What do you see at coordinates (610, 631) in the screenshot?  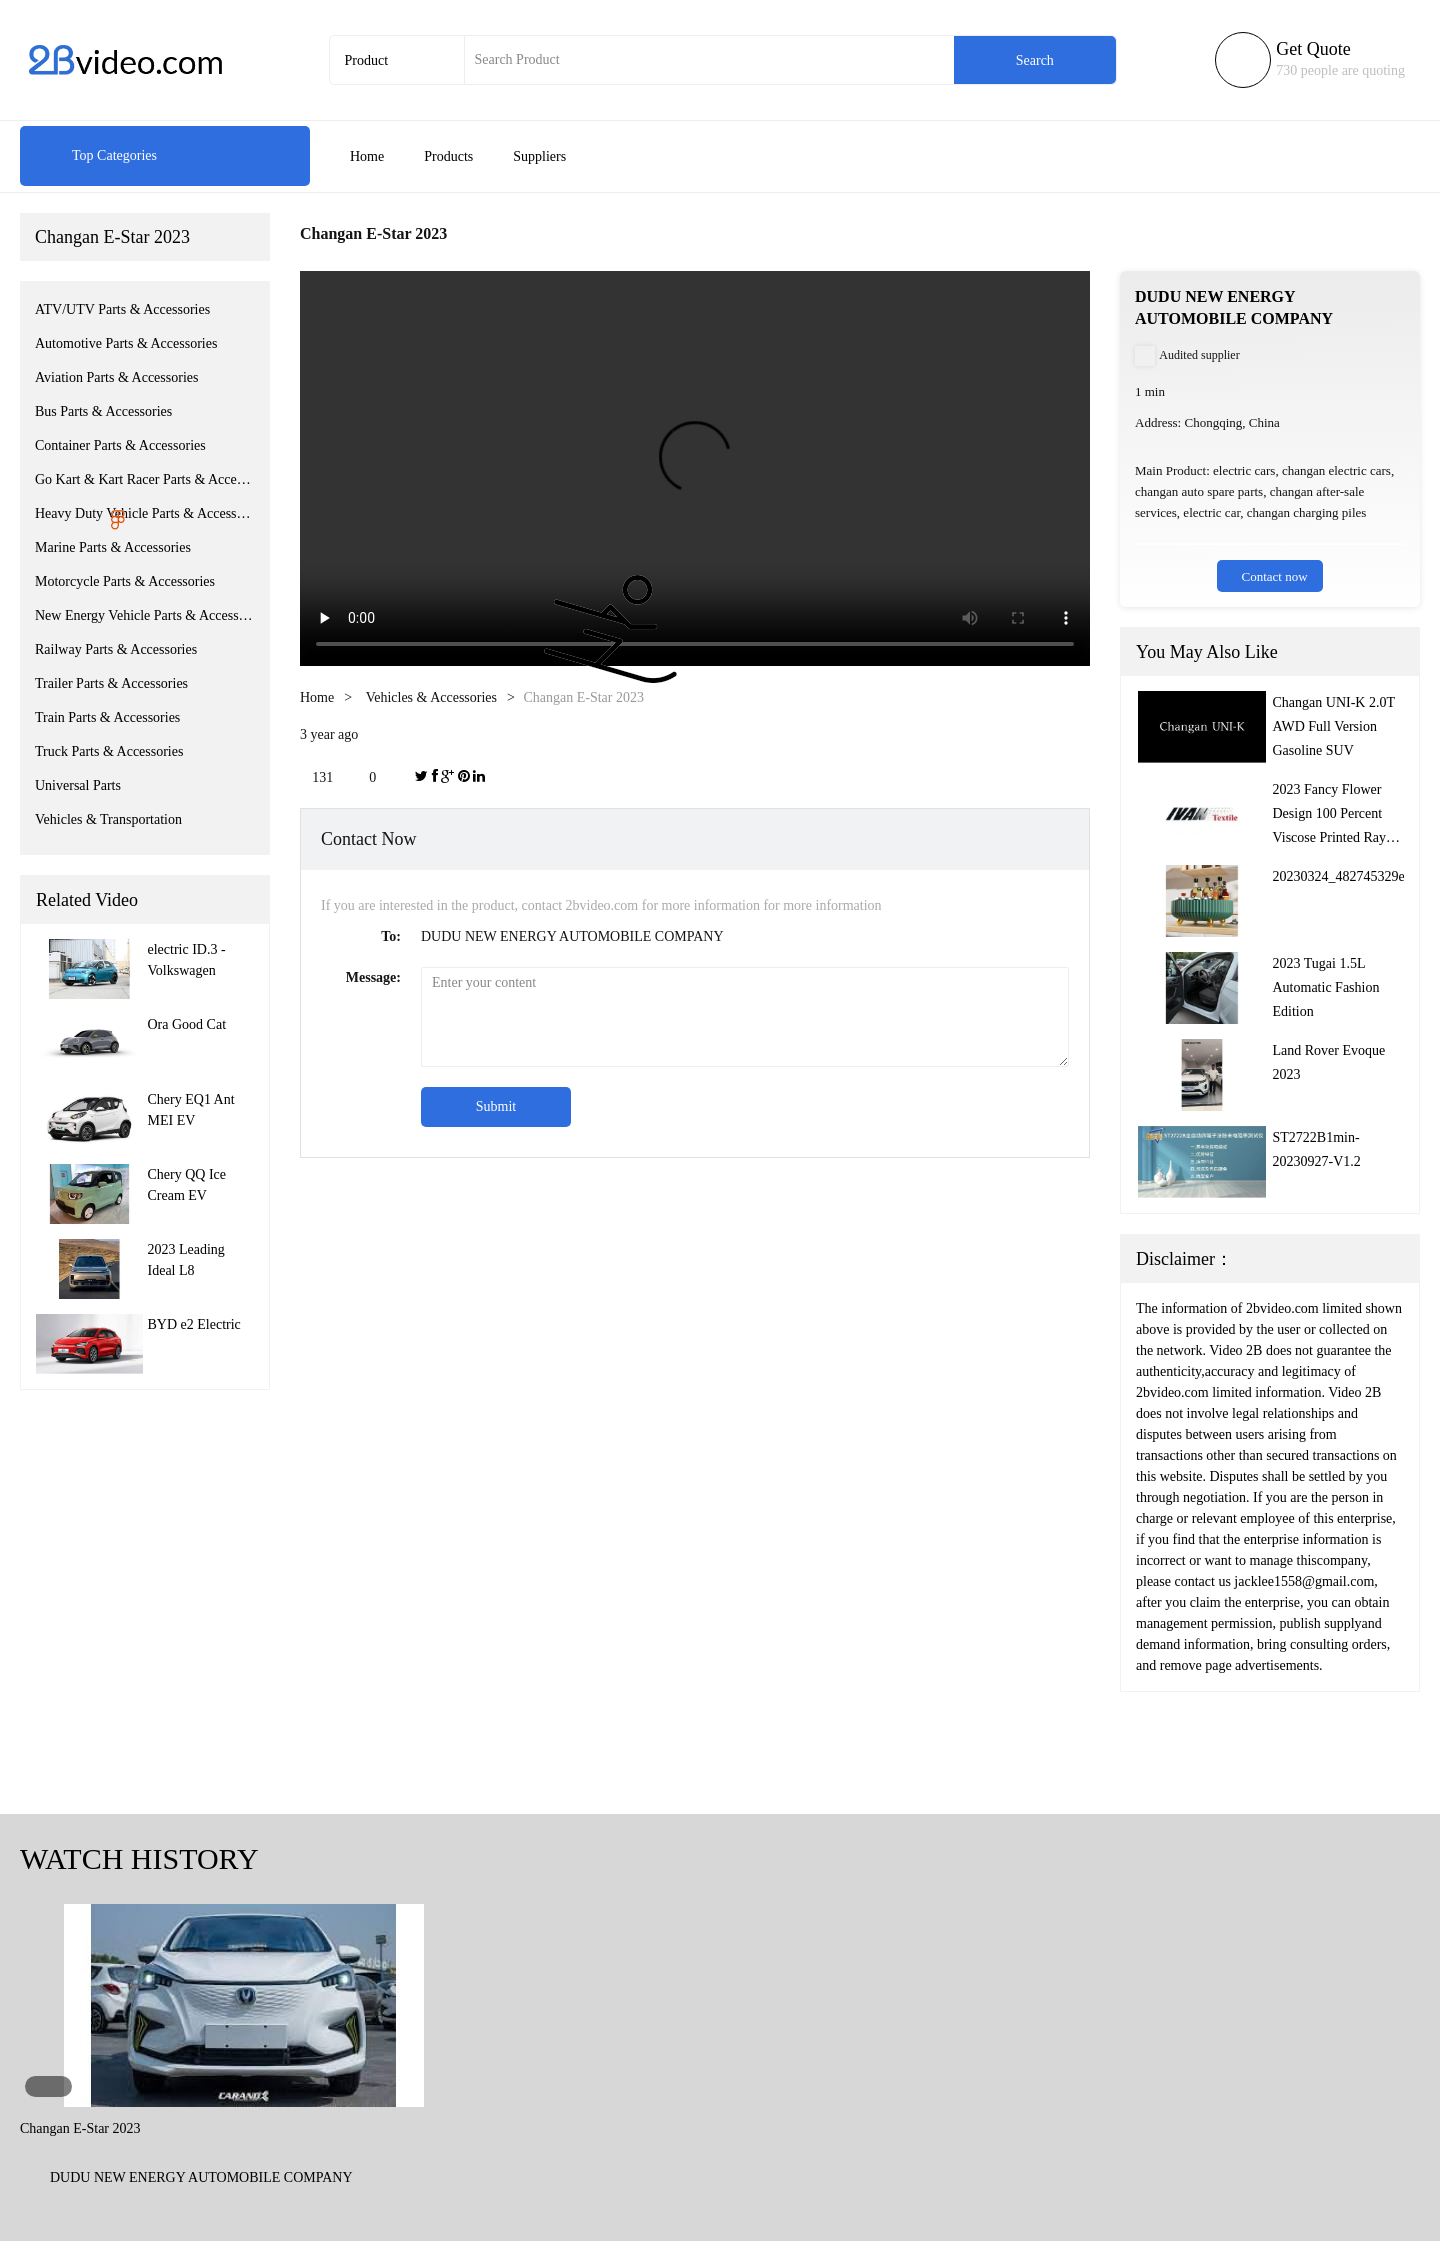 I see `access ski resort or winter sports information` at bounding box center [610, 631].